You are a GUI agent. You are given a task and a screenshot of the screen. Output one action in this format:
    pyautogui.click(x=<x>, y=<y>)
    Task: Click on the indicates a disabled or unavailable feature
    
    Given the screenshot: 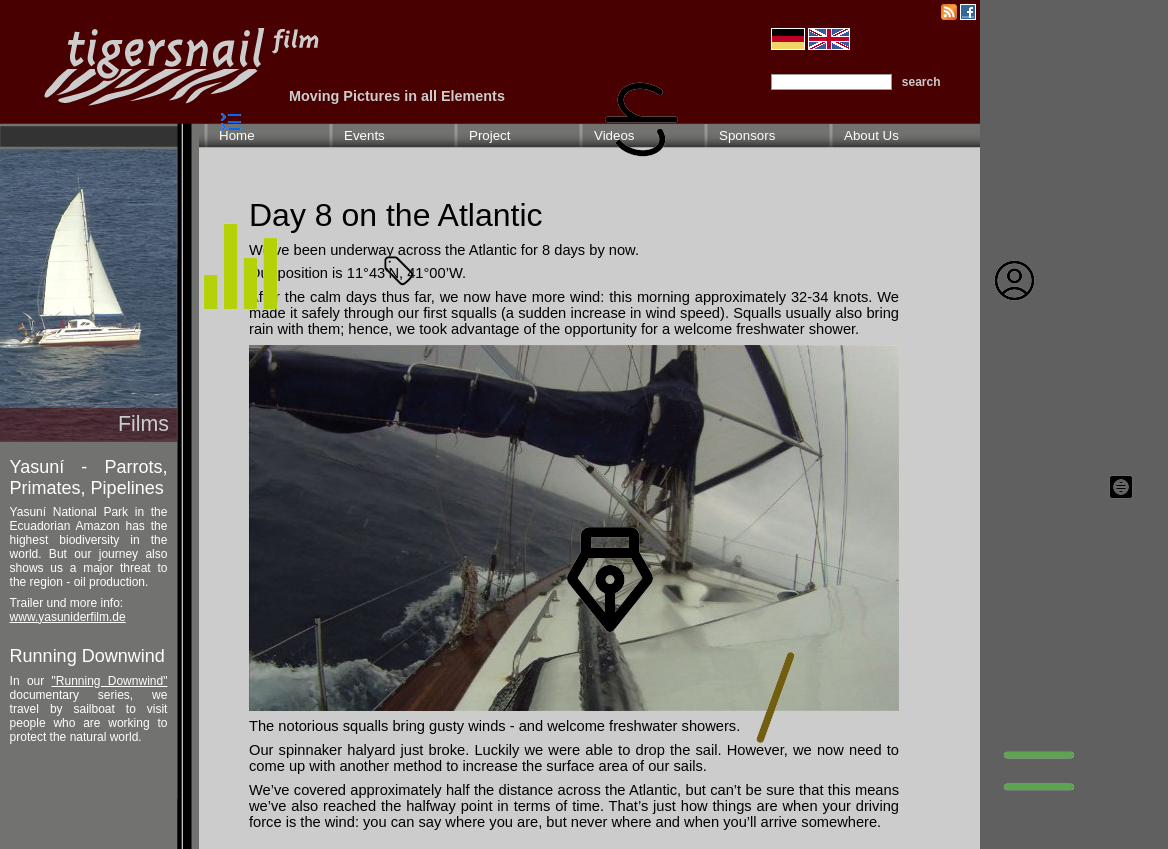 What is the action you would take?
    pyautogui.click(x=775, y=697)
    